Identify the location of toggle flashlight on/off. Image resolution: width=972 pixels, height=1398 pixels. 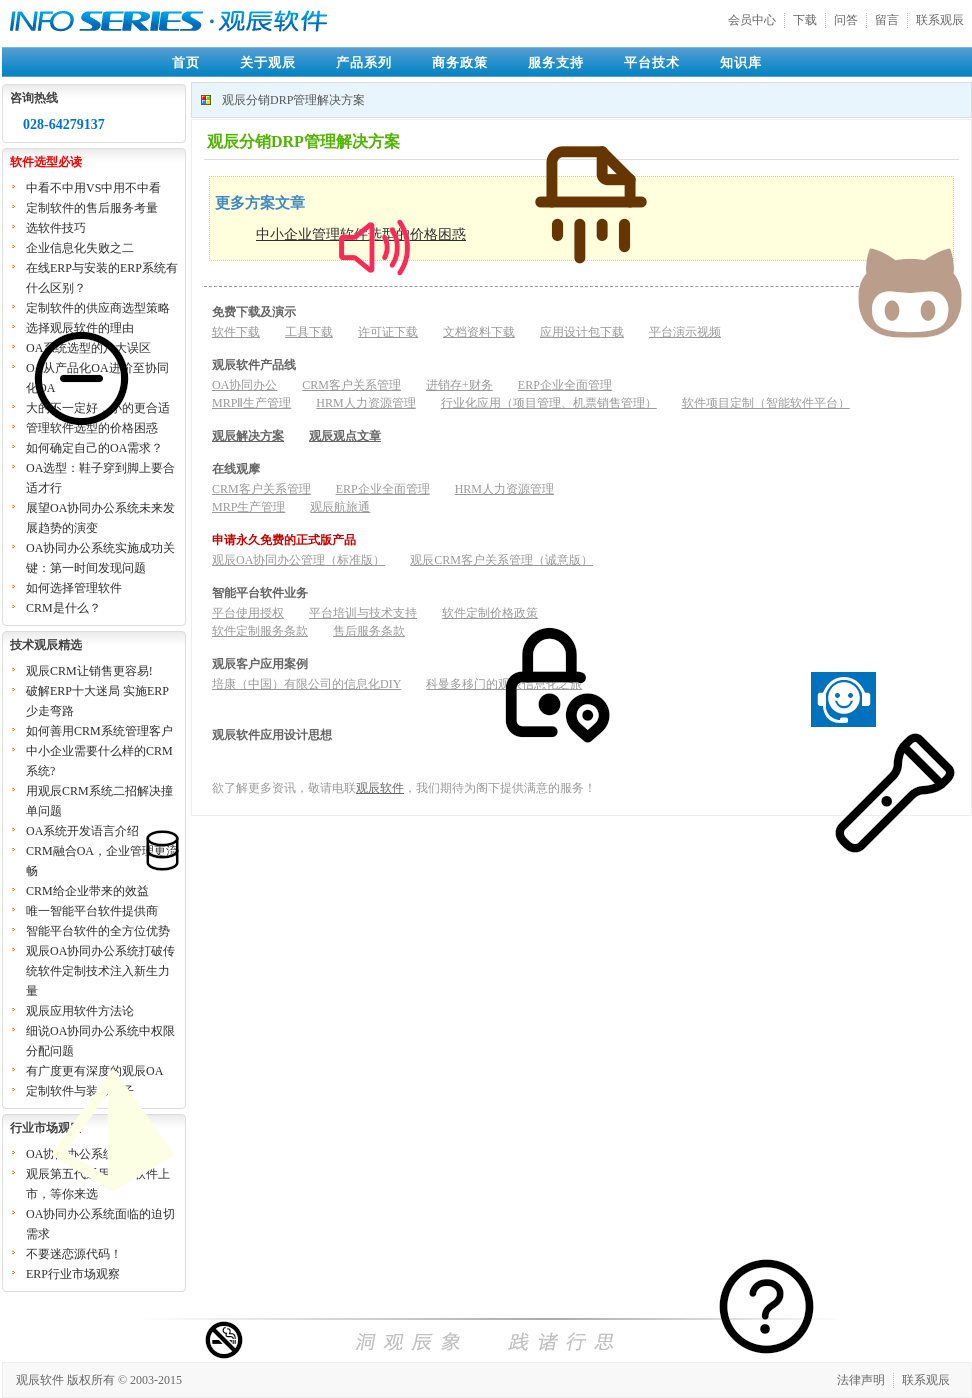
(895, 793).